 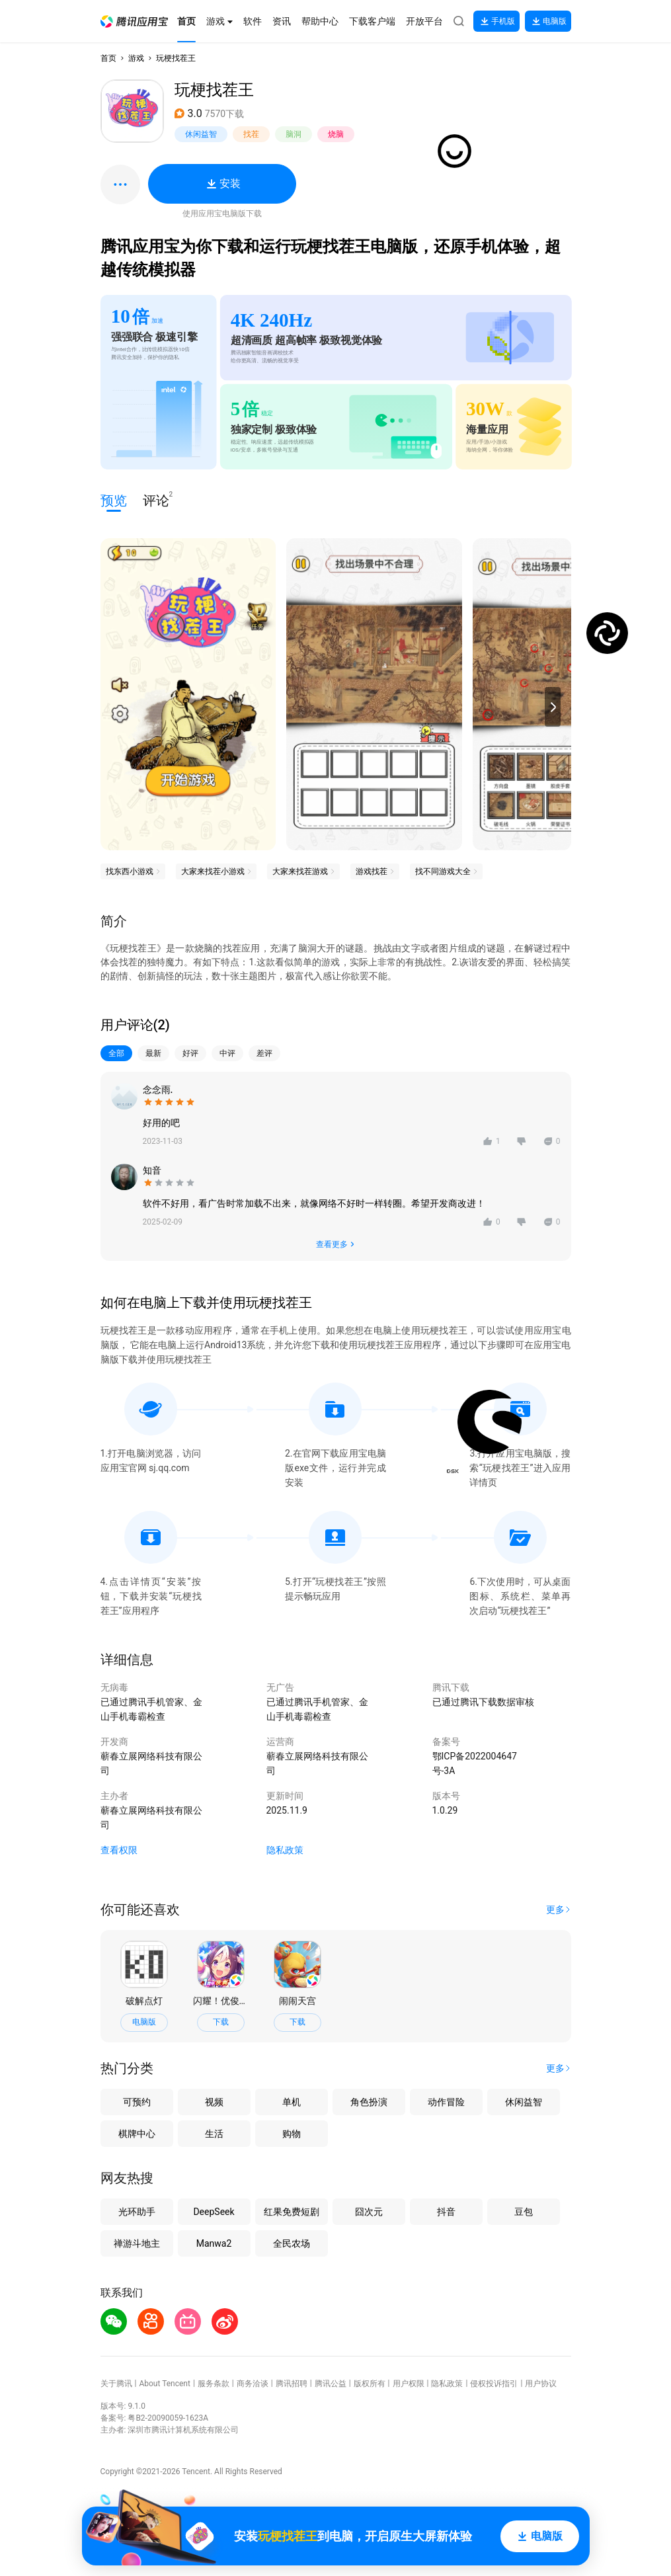 I want to click on view your profile, so click(x=454, y=151).